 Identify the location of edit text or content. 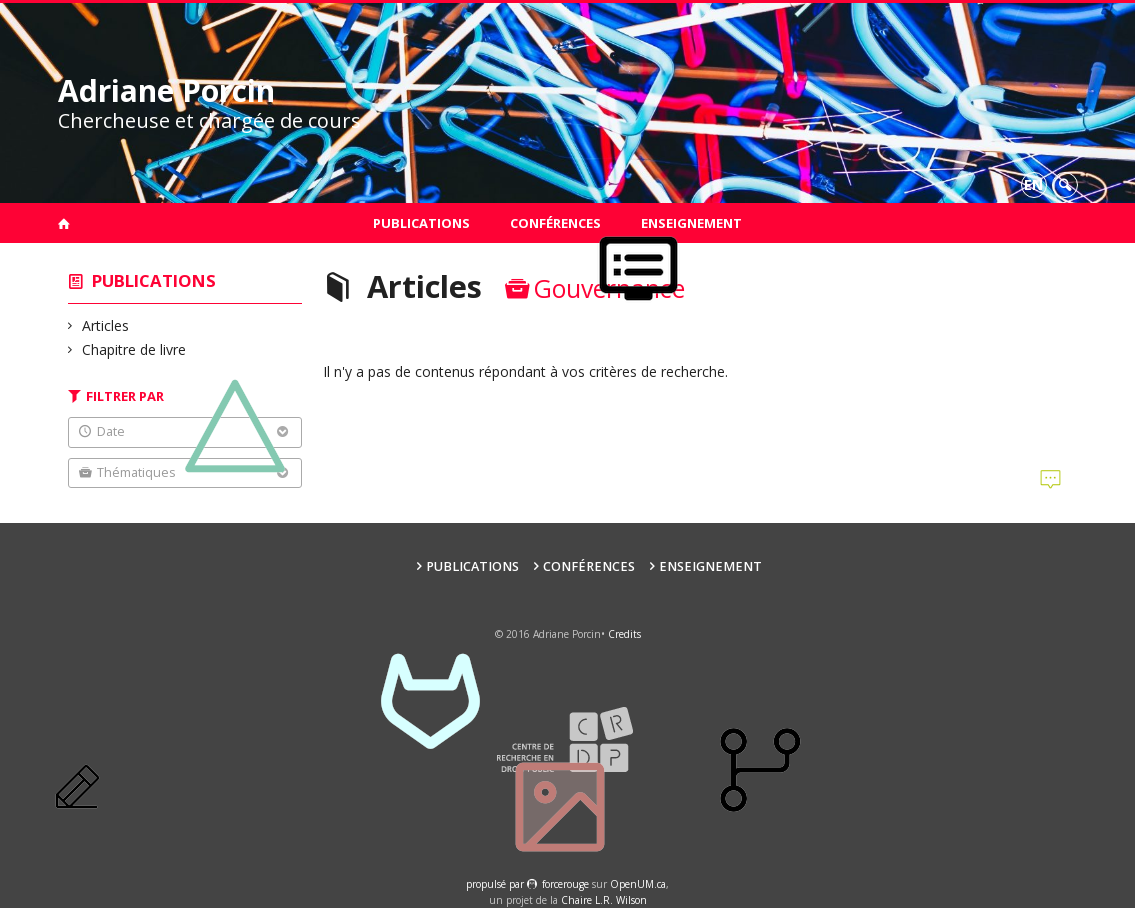
(76, 787).